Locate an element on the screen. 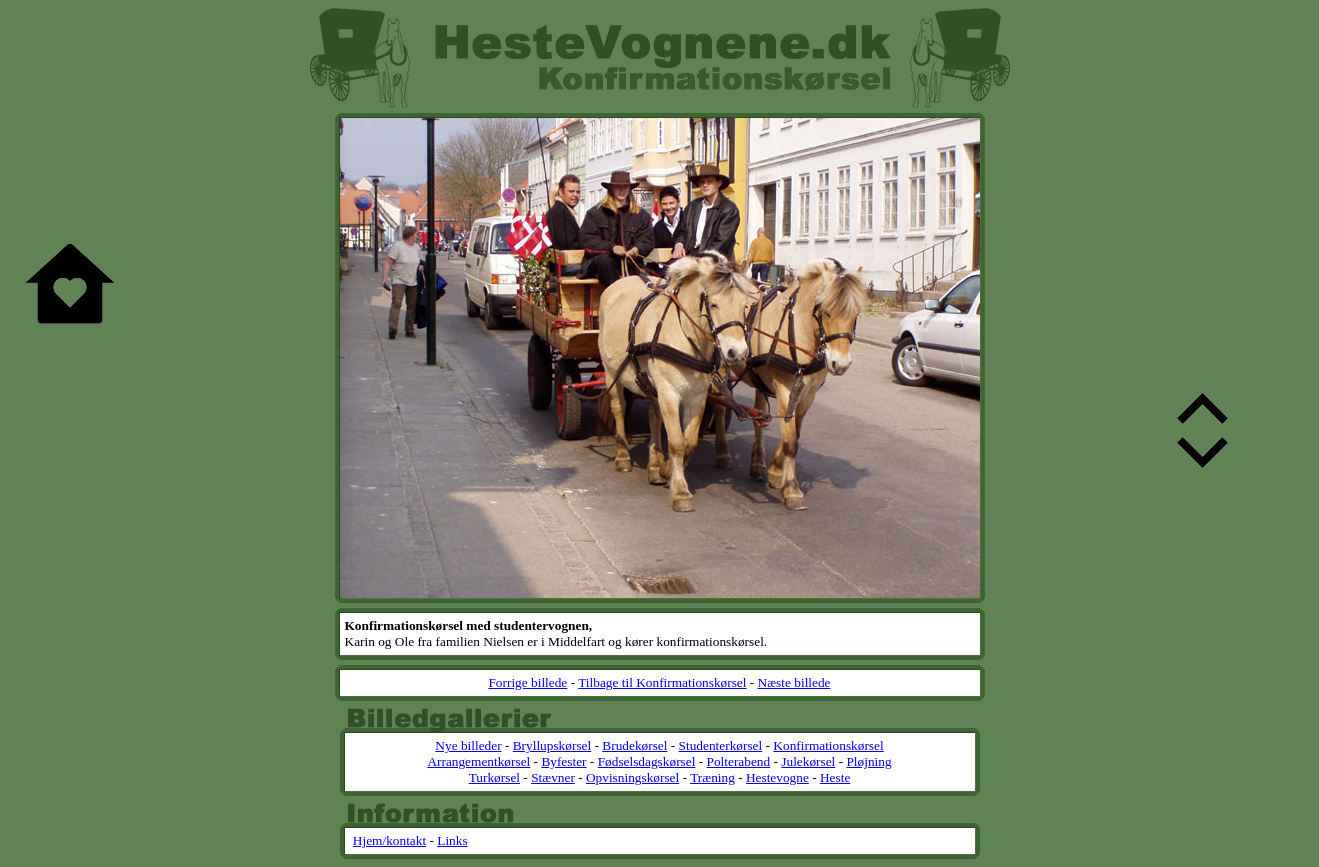  access your favorite or loved home is located at coordinates (70, 287).